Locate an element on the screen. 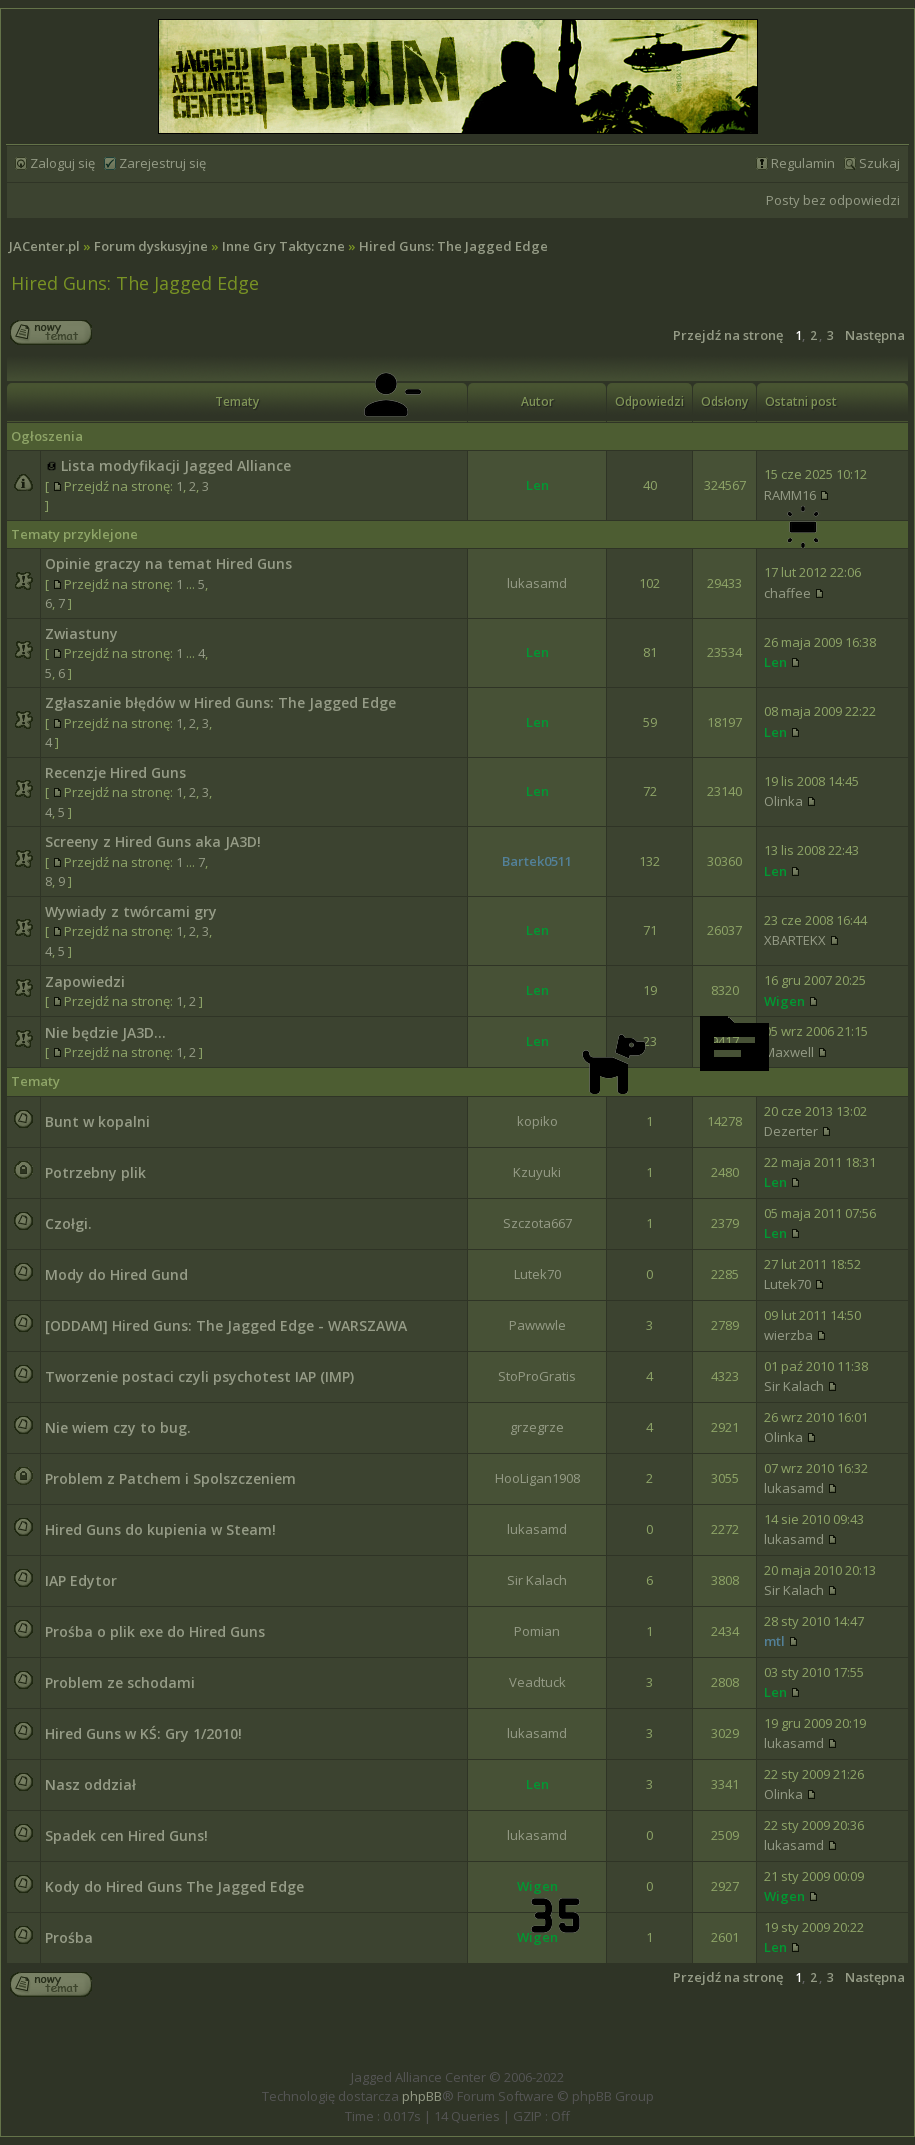 This screenshot has height=2145, width=915. view source files or documents is located at coordinates (734, 1043).